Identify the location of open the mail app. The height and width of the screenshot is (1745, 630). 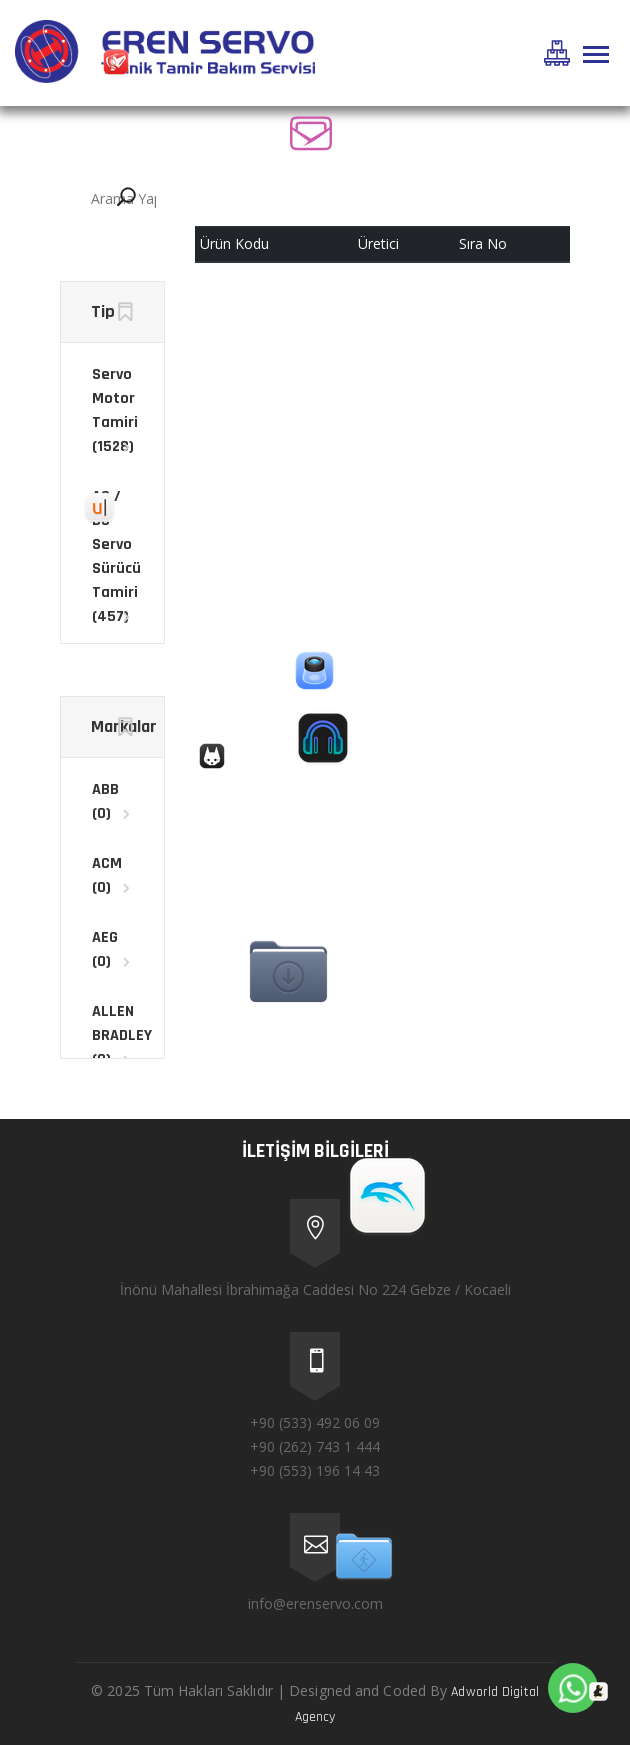
(311, 132).